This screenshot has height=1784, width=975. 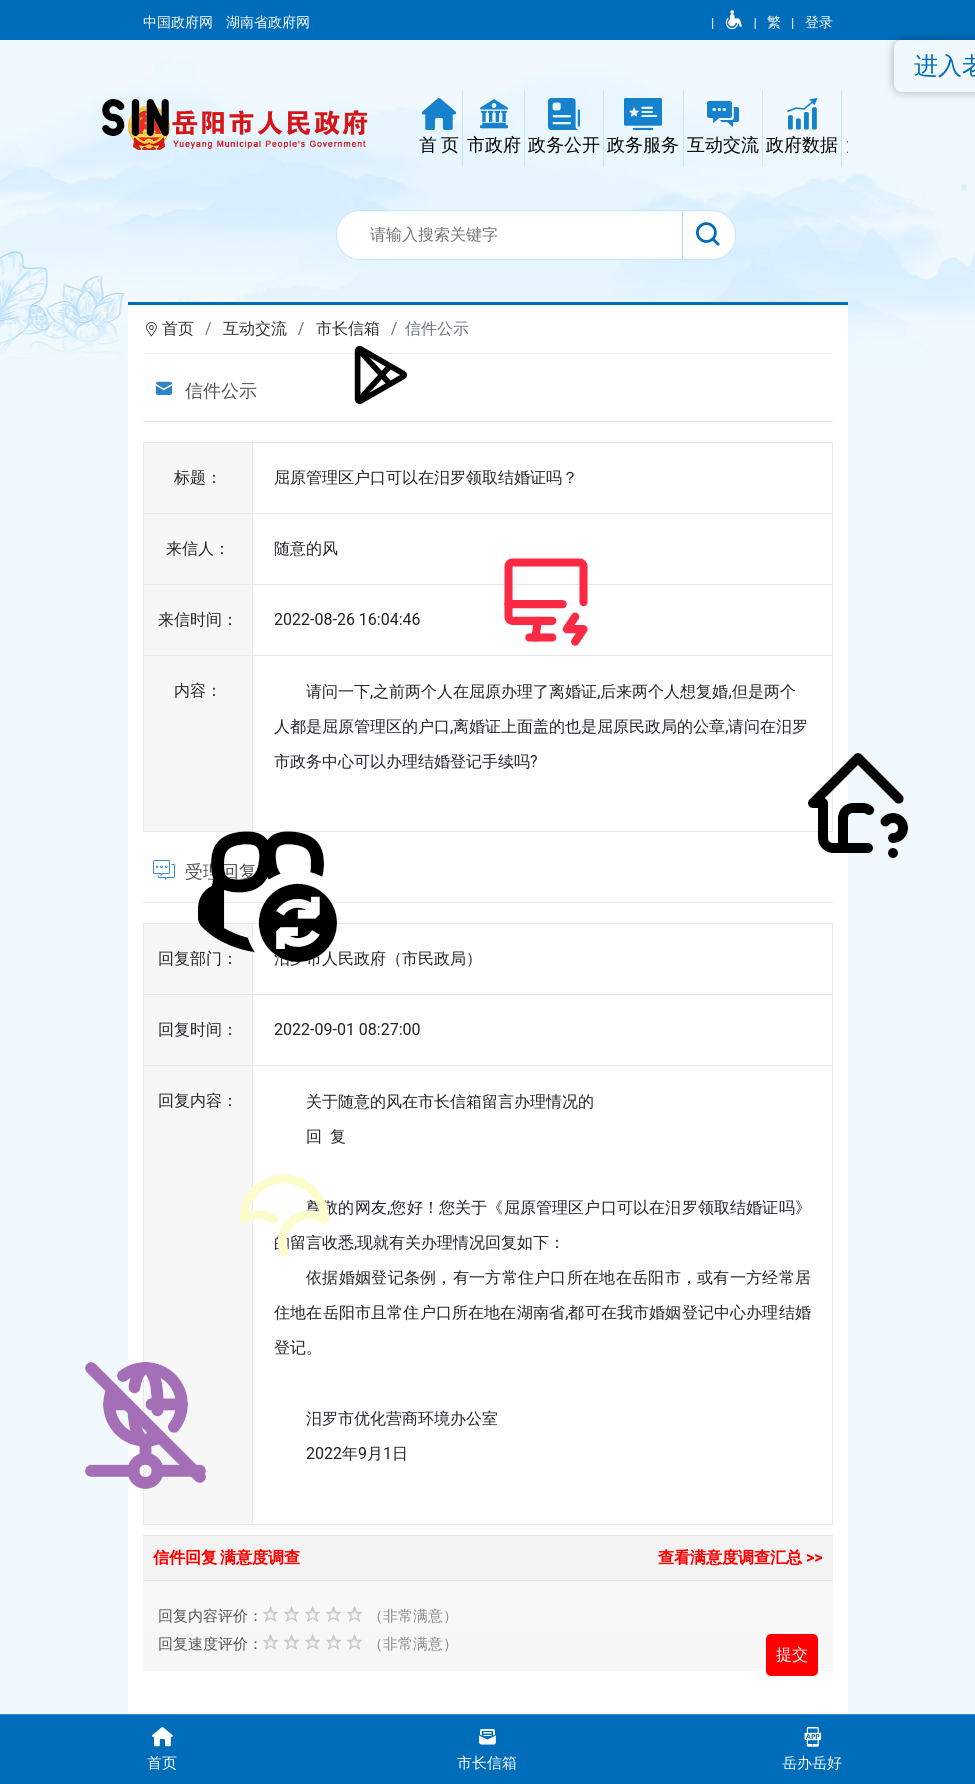 I want to click on access sine function in calculator, so click(x=135, y=117).